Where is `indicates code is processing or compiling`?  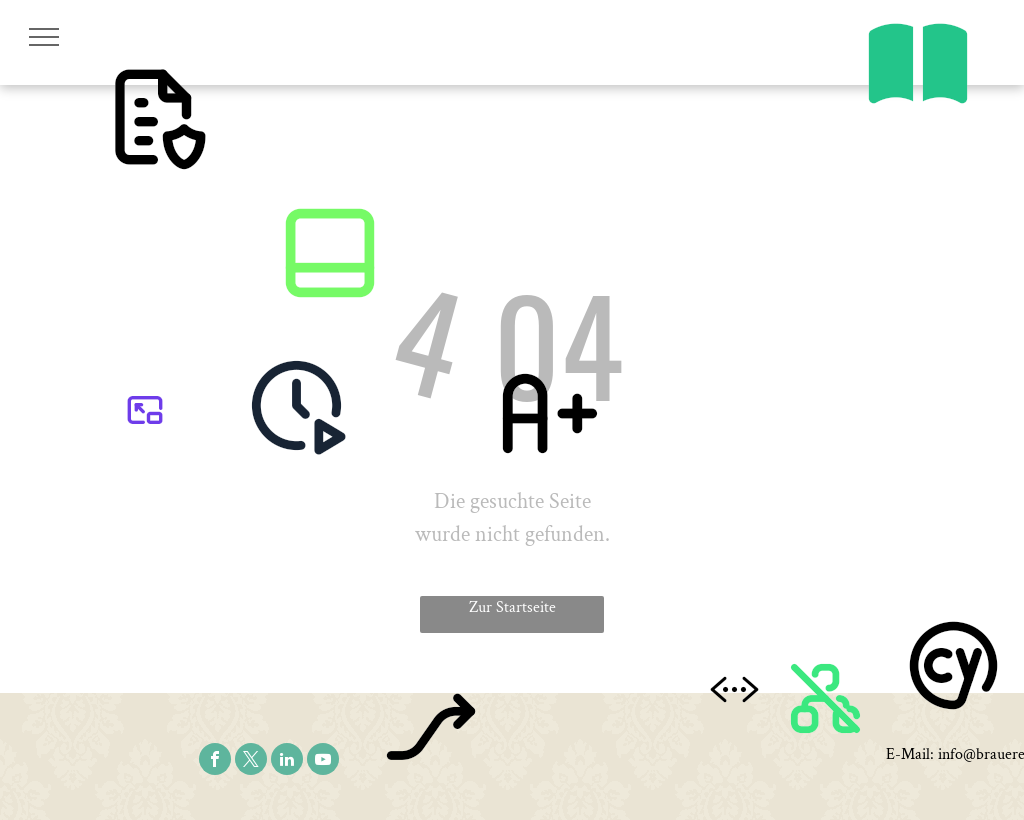 indicates code is processing or compiling is located at coordinates (734, 689).